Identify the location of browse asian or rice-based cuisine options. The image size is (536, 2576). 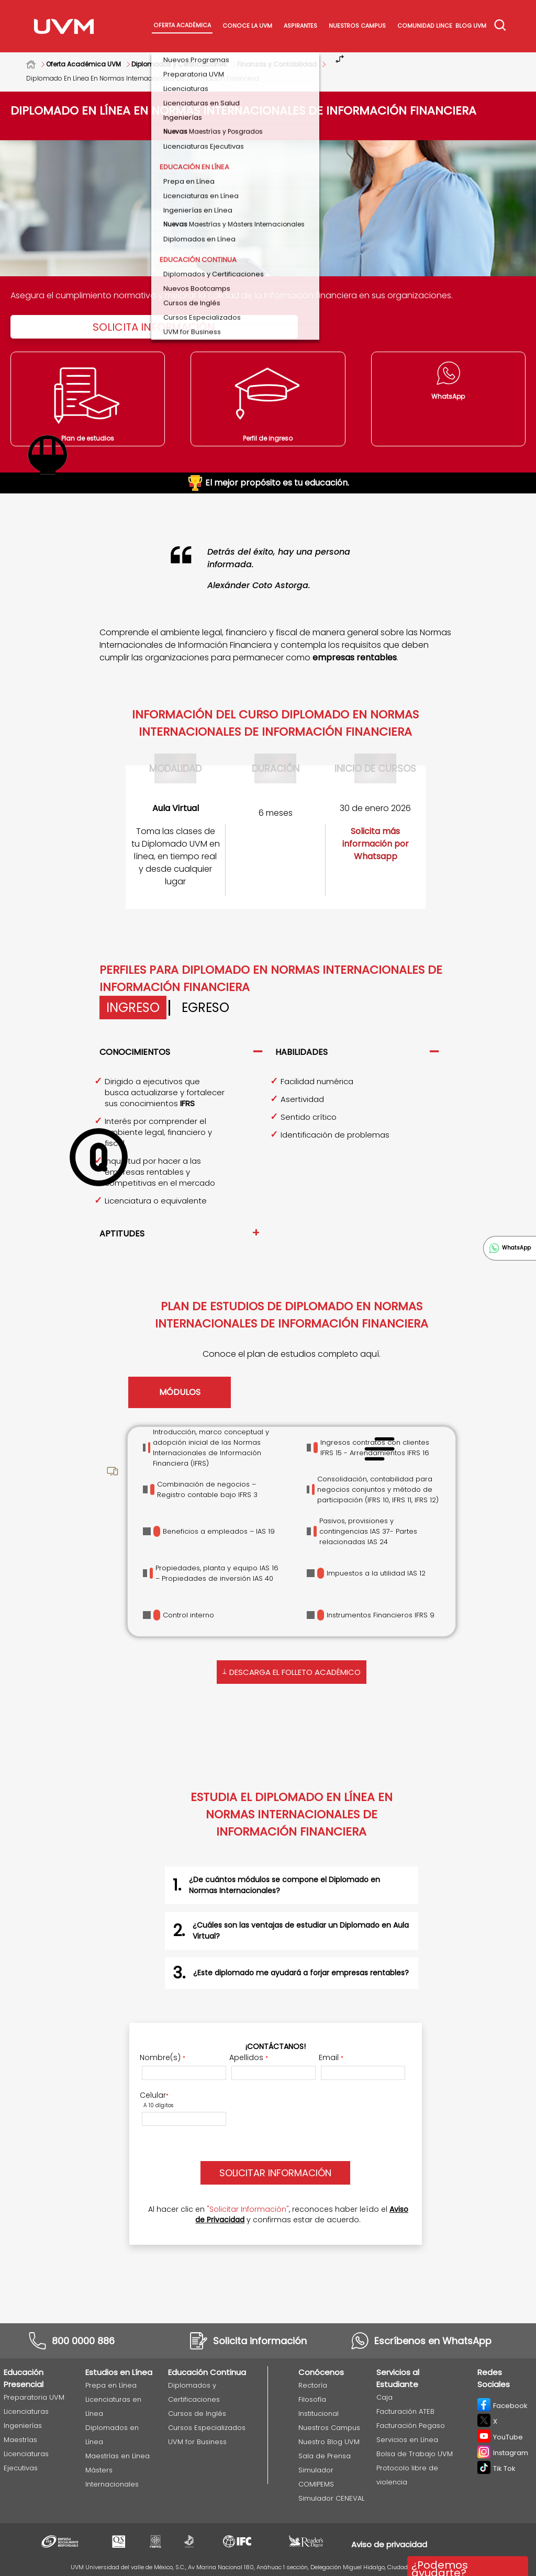
(48, 455).